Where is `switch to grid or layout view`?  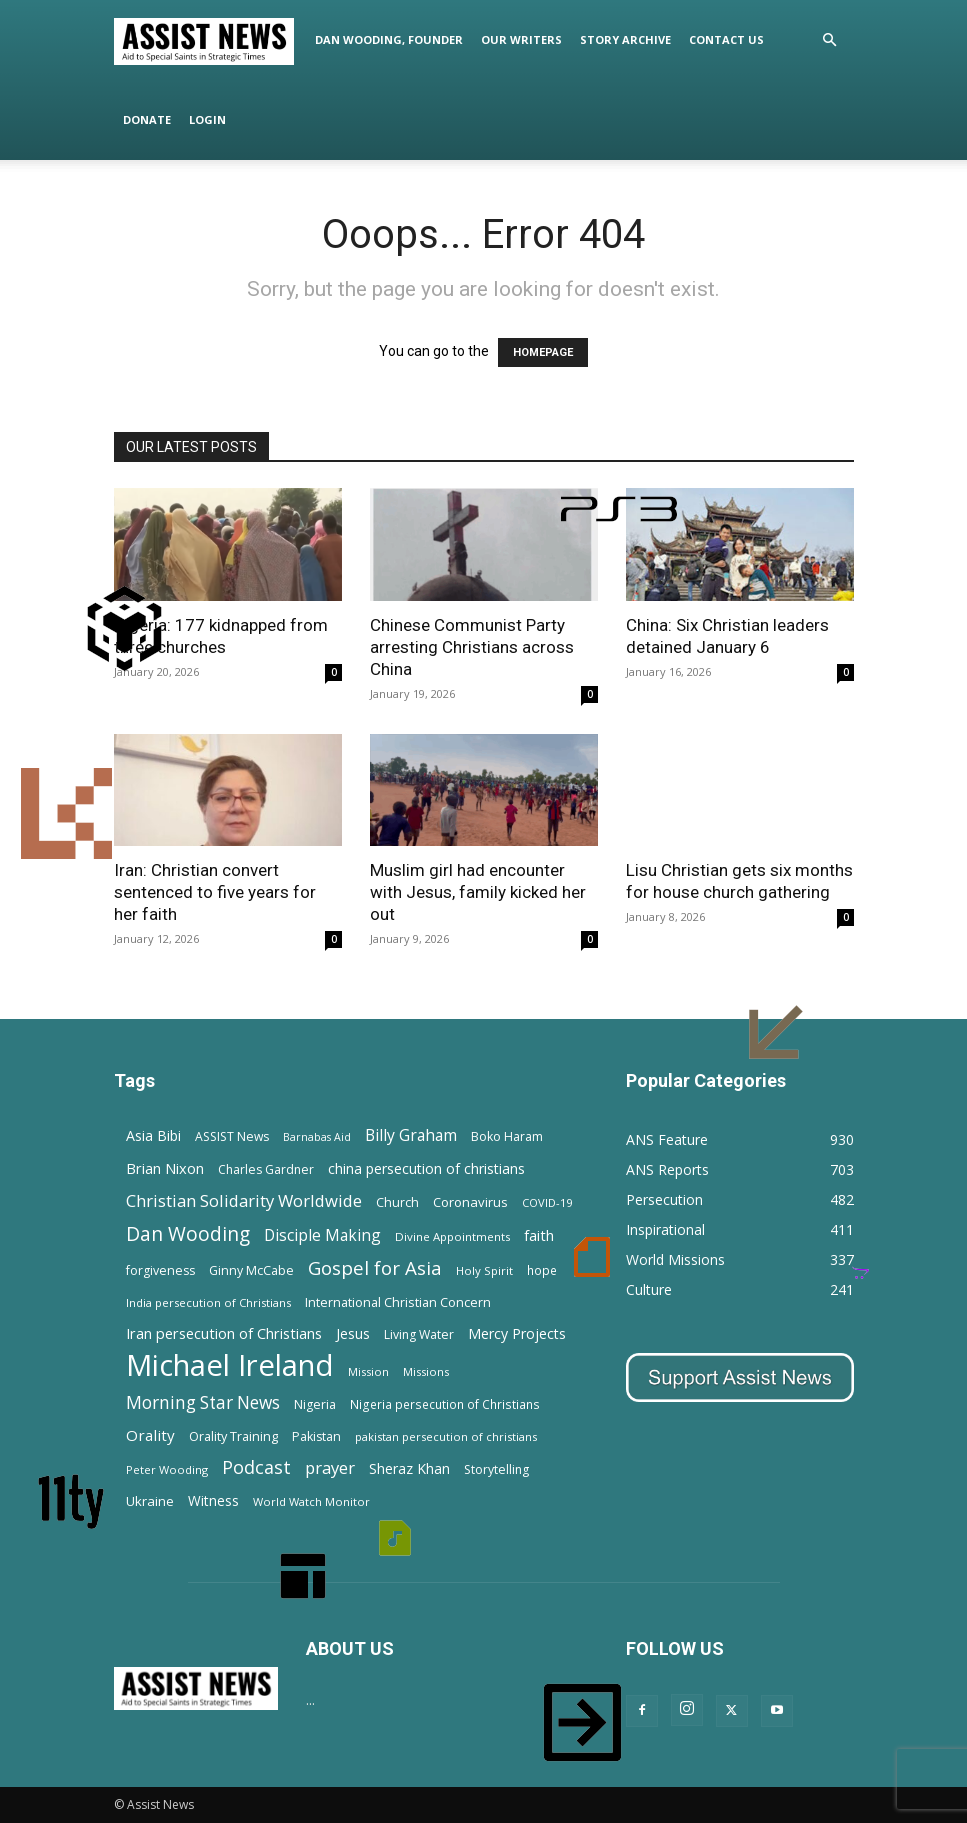
switch to grid or layout view is located at coordinates (303, 1576).